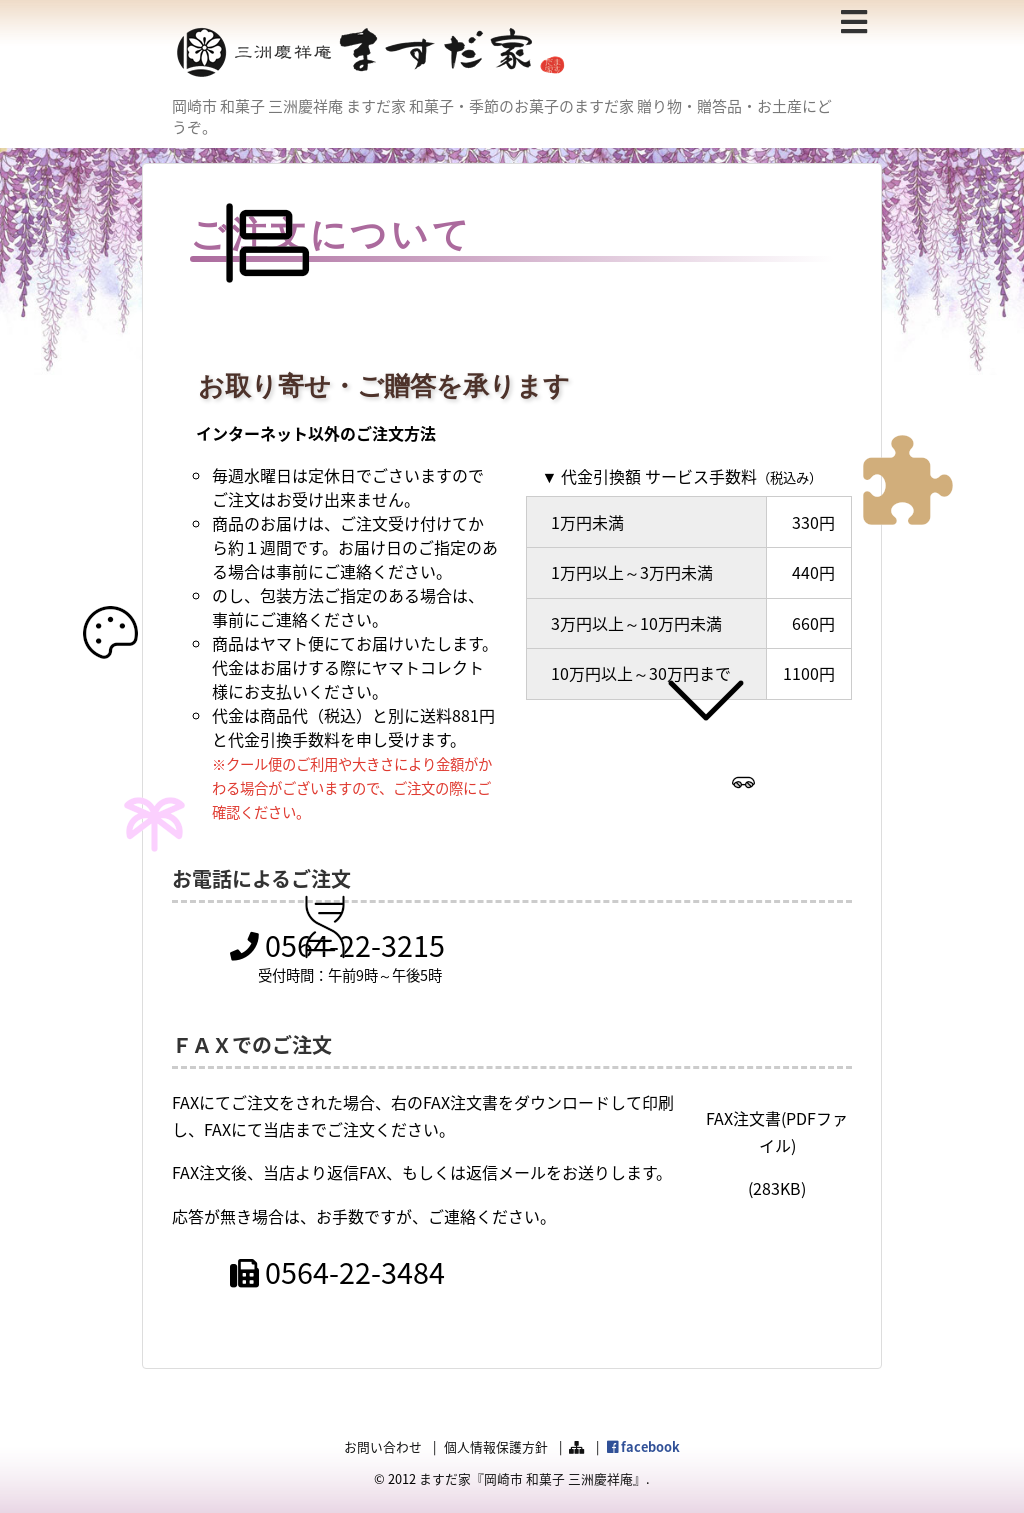  I want to click on indicates a tropical or vacation-related category, so click(154, 823).